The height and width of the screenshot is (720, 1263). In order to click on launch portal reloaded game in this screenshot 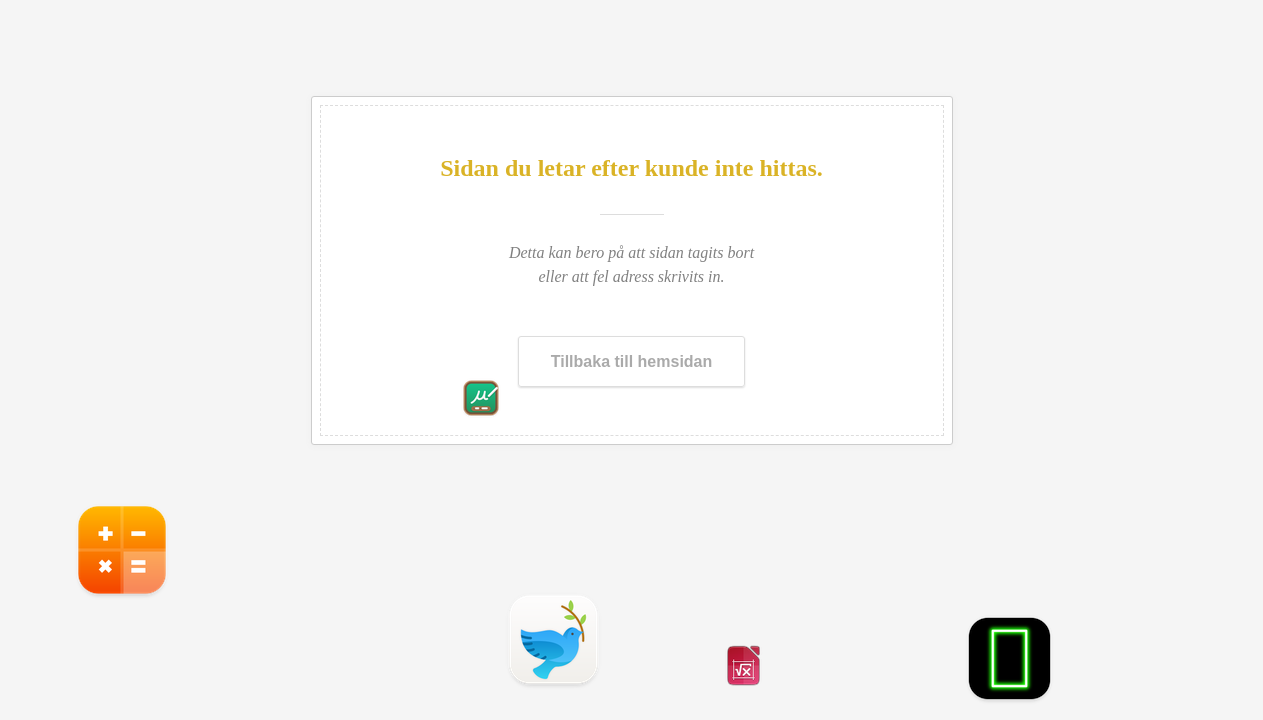, I will do `click(1009, 658)`.